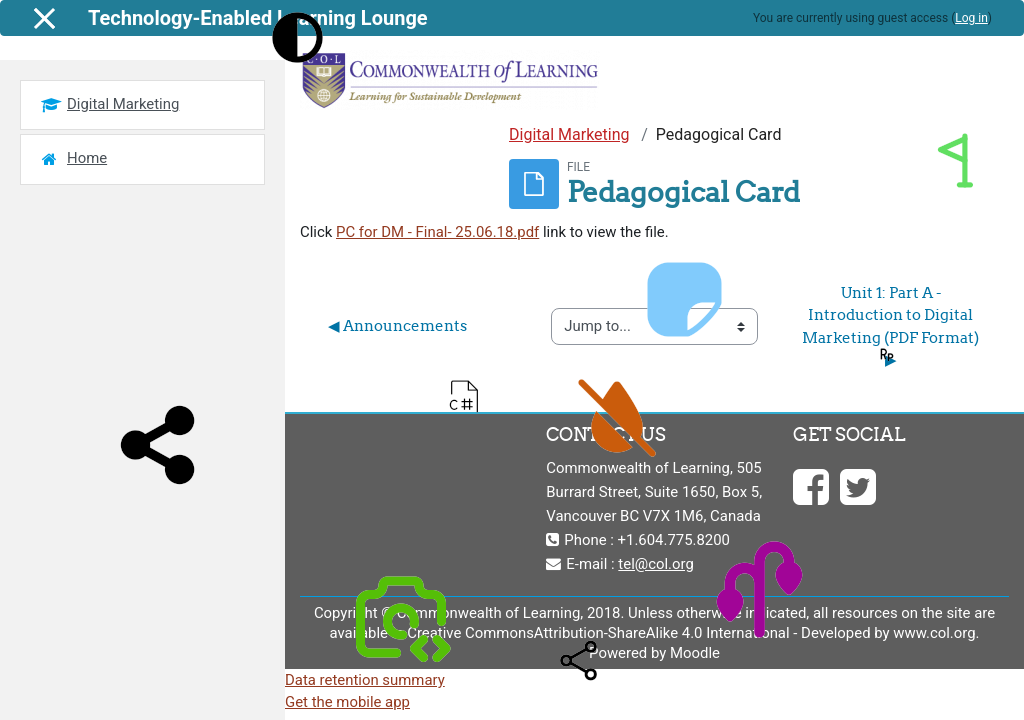 The width and height of the screenshot is (1024, 720). What do you see at coordinates (959, 160) in the screenshot?
I see `mark or flag an important item` at bounding box center [959, 160].